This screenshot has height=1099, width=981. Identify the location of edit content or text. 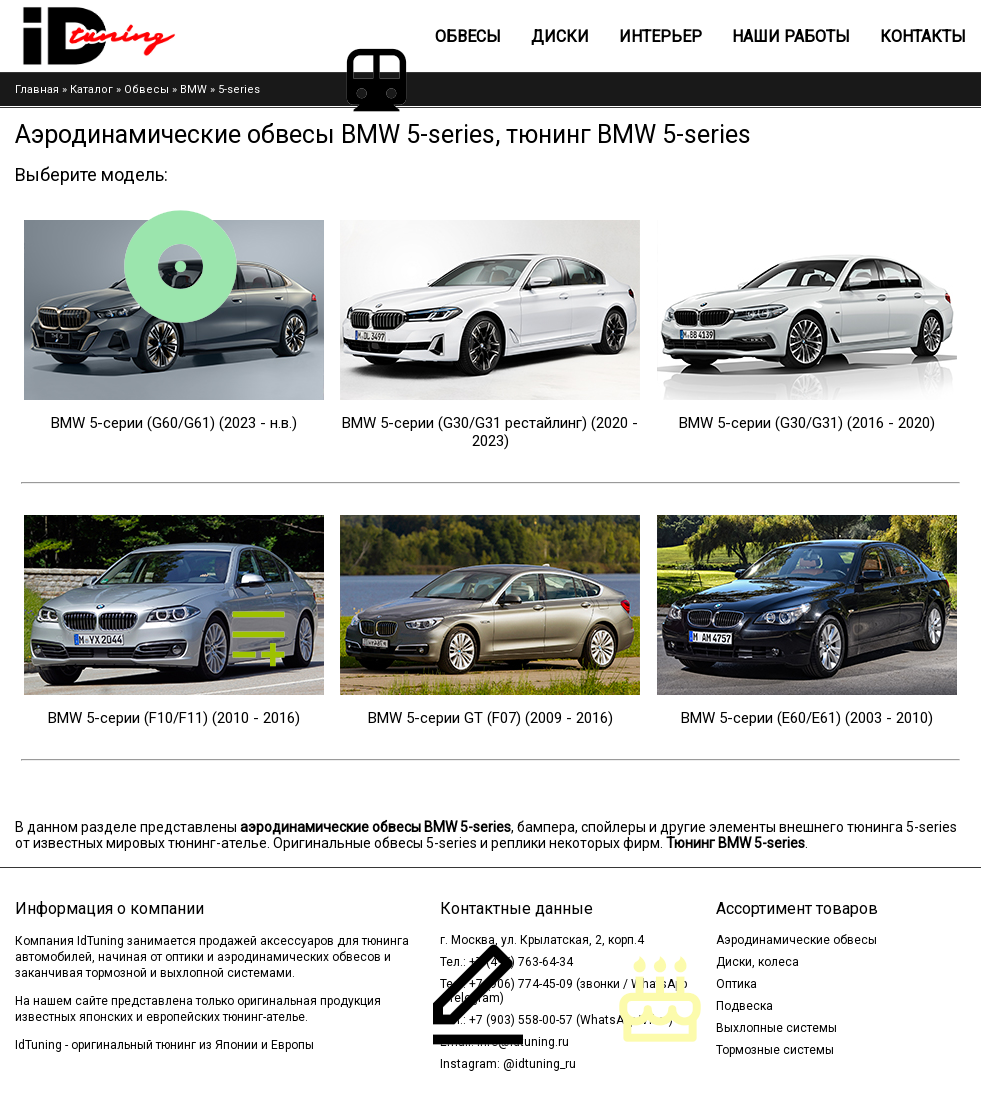
(478, 995).